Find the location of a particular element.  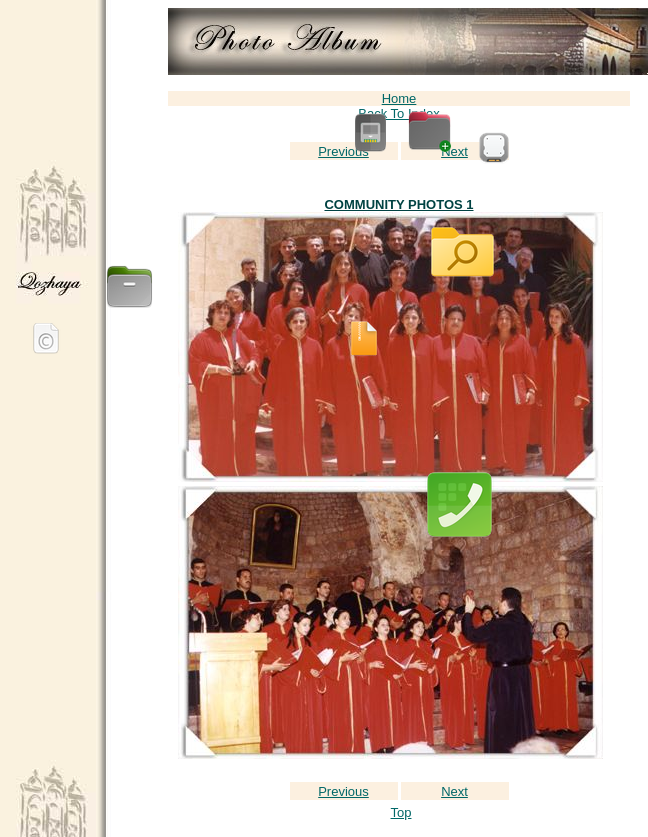

compressed tar archive file (.tar.lzma) is located at coordinates (364, 339).